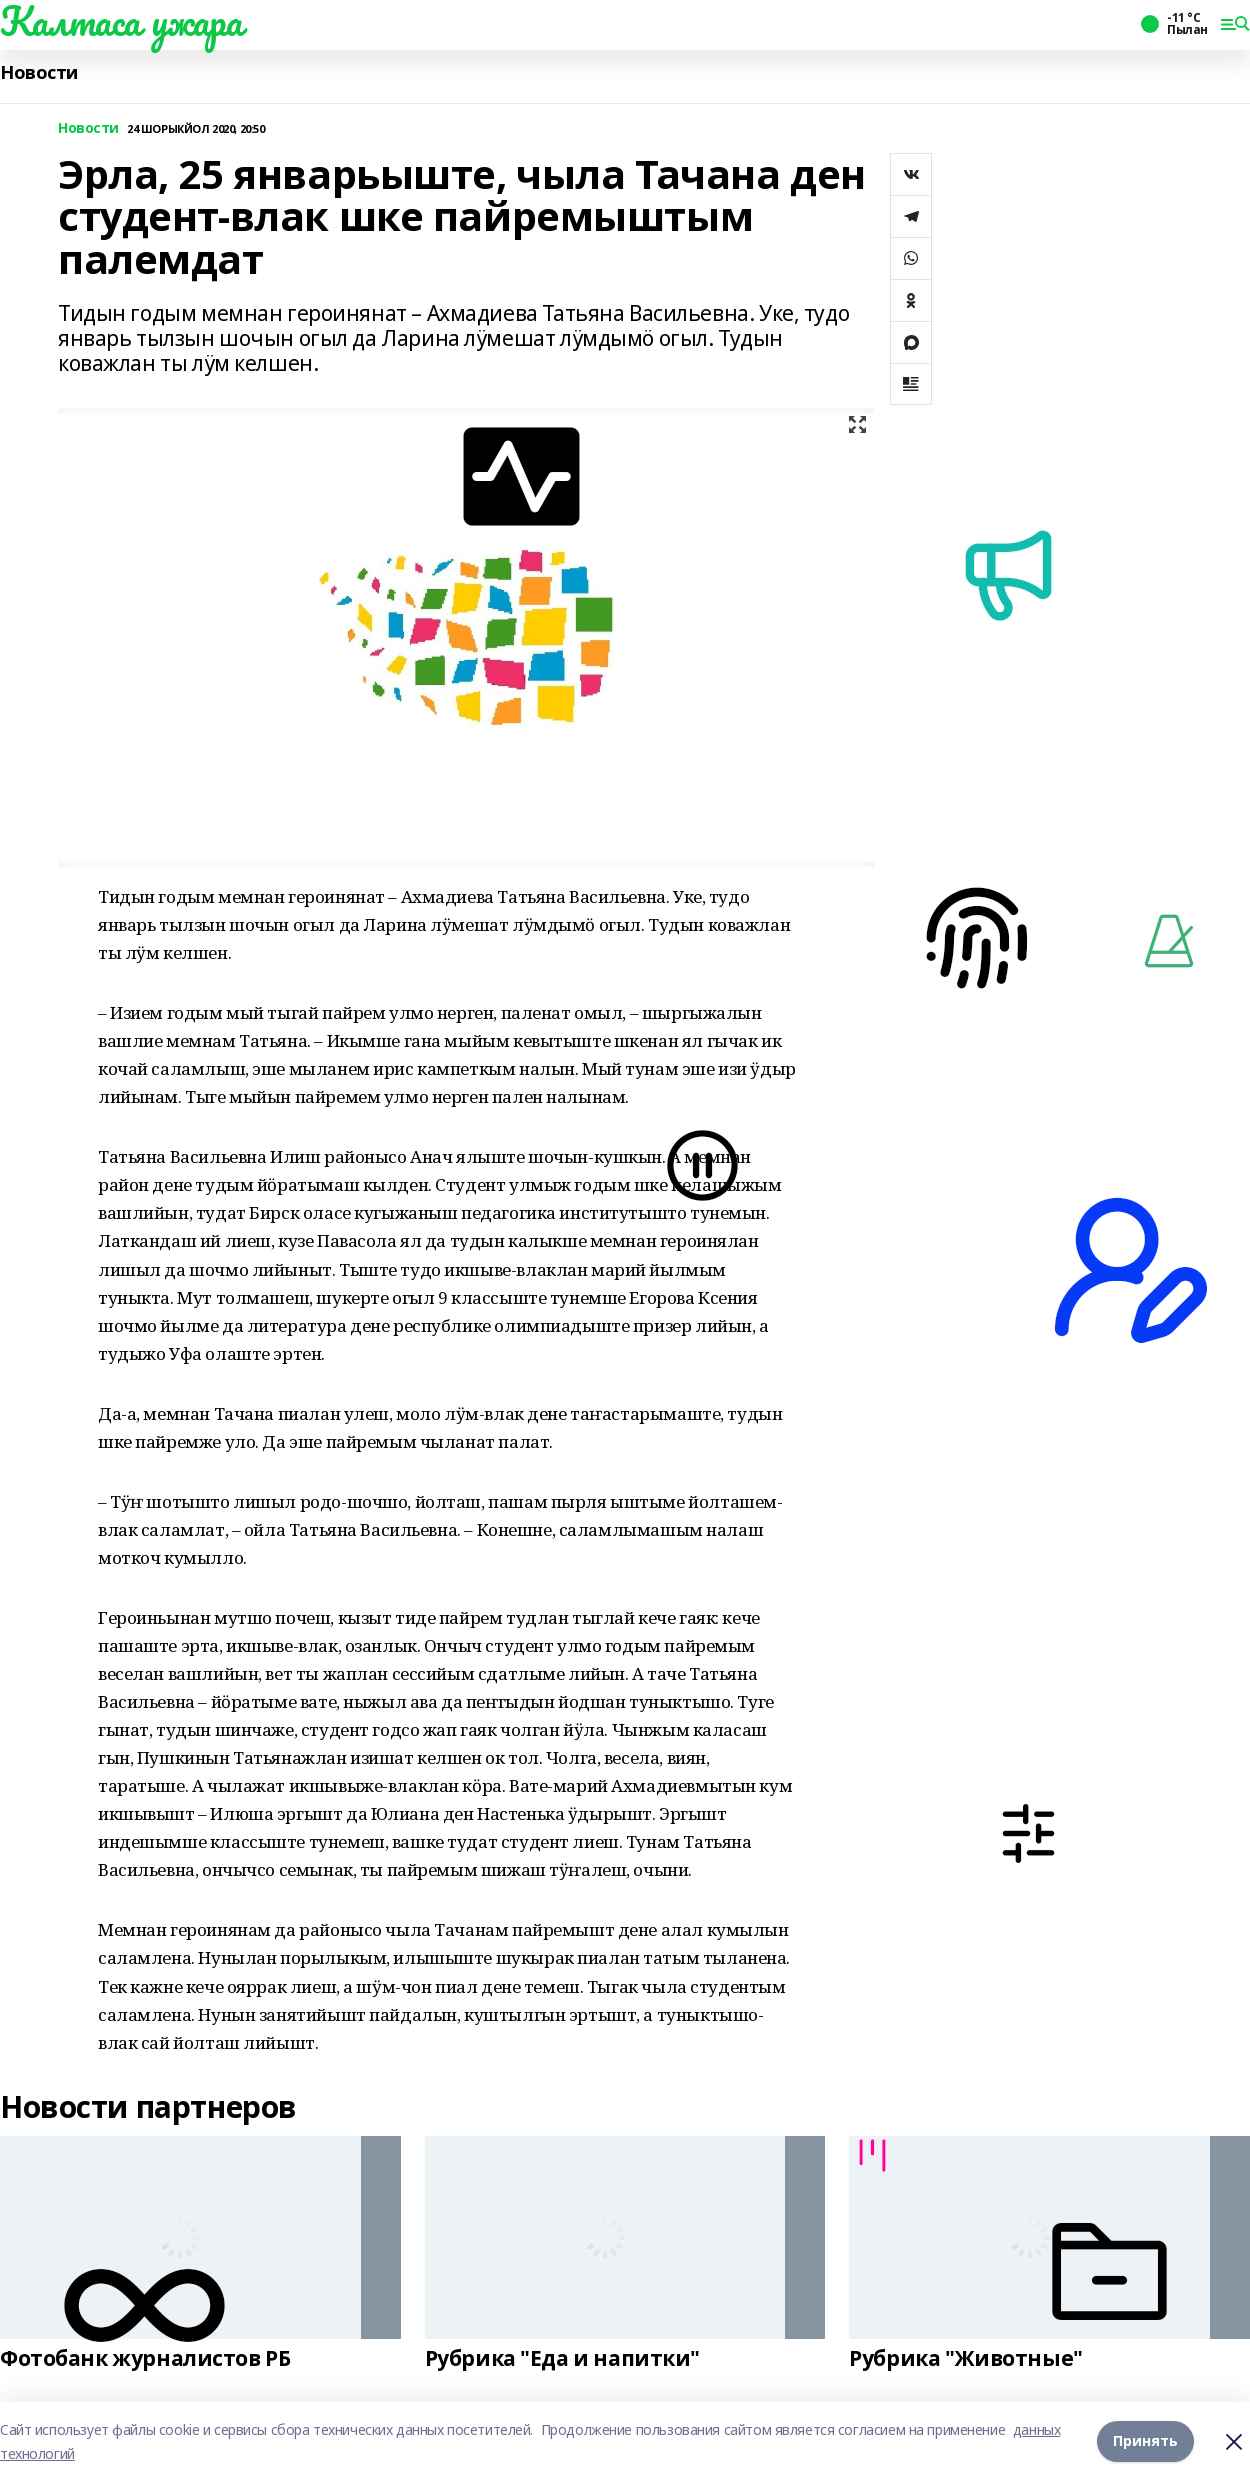 The image size is (1250, 2482). What do you see at coordinates (1028, 1833) in the screenshot?
I see `adjust settings or preferences` at bounding box center [1028, 1833].